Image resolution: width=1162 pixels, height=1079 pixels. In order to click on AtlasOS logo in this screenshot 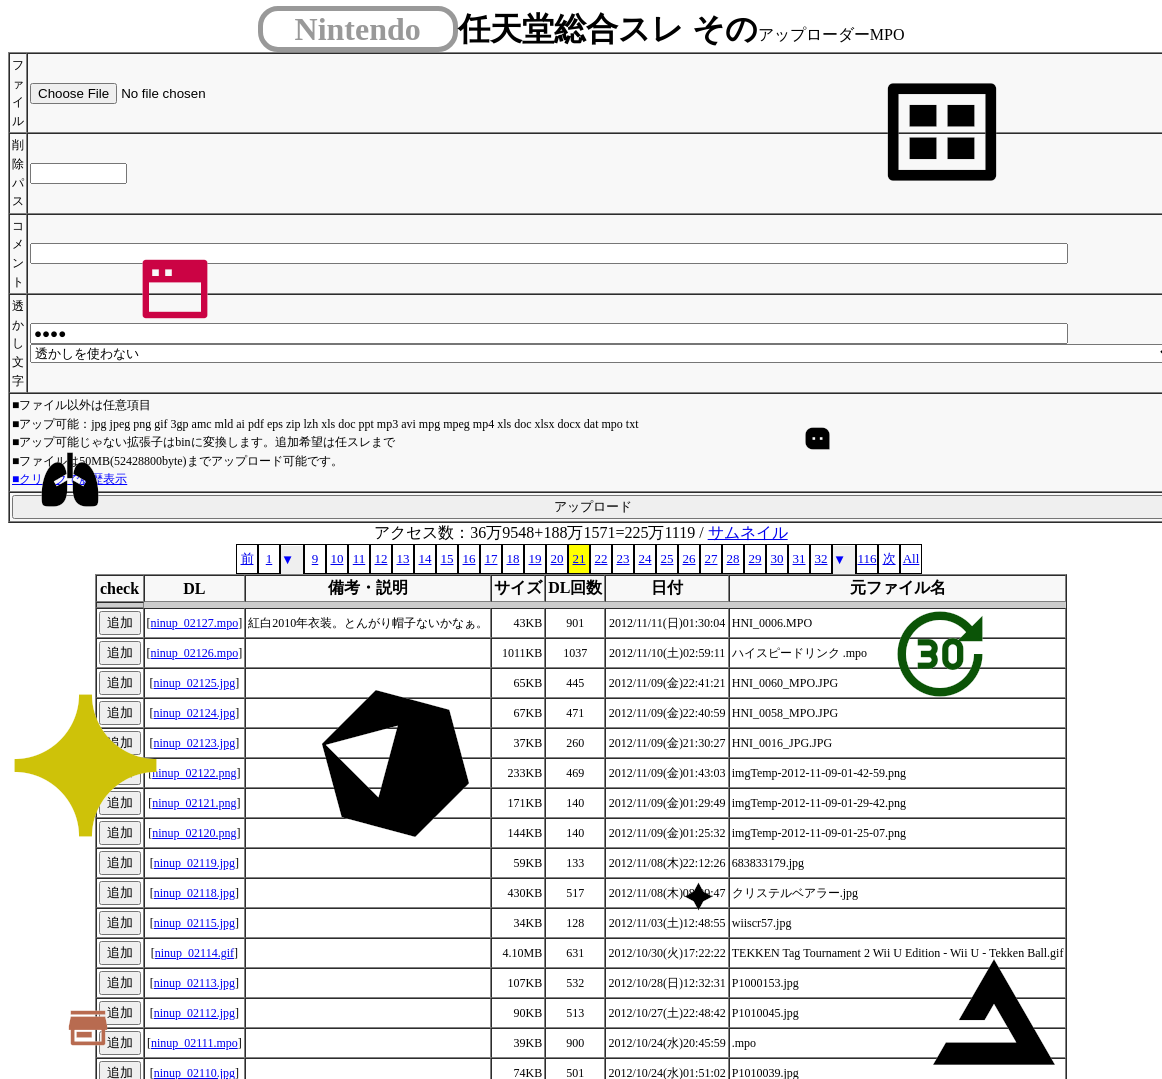, I will do `click(994, 1012)`.